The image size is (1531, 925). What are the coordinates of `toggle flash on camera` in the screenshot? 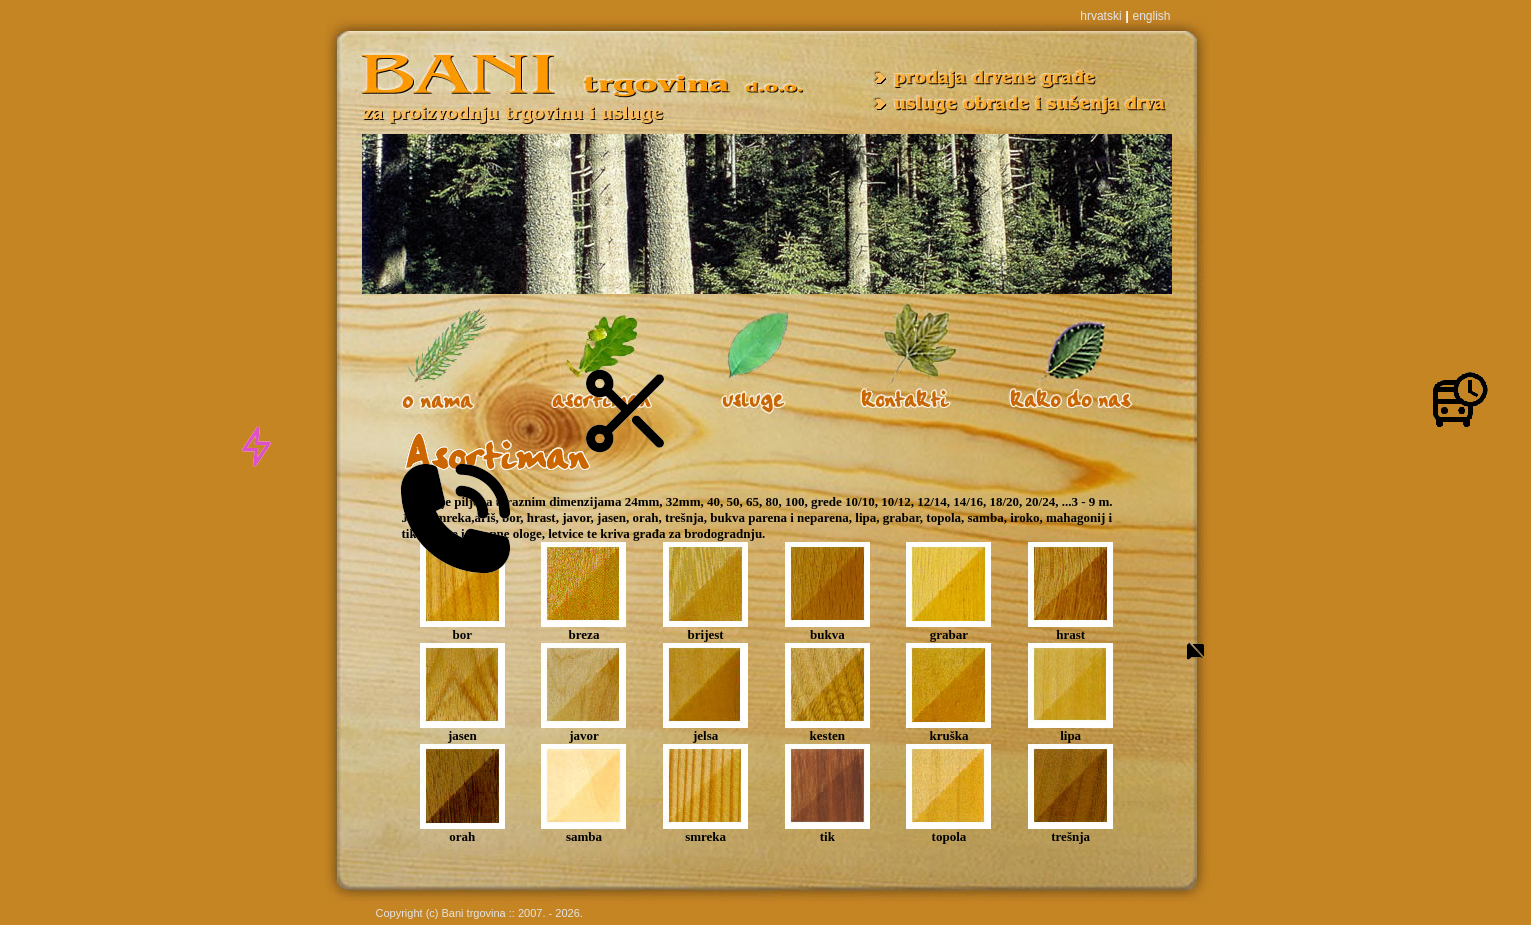 It's located at (256, 446).